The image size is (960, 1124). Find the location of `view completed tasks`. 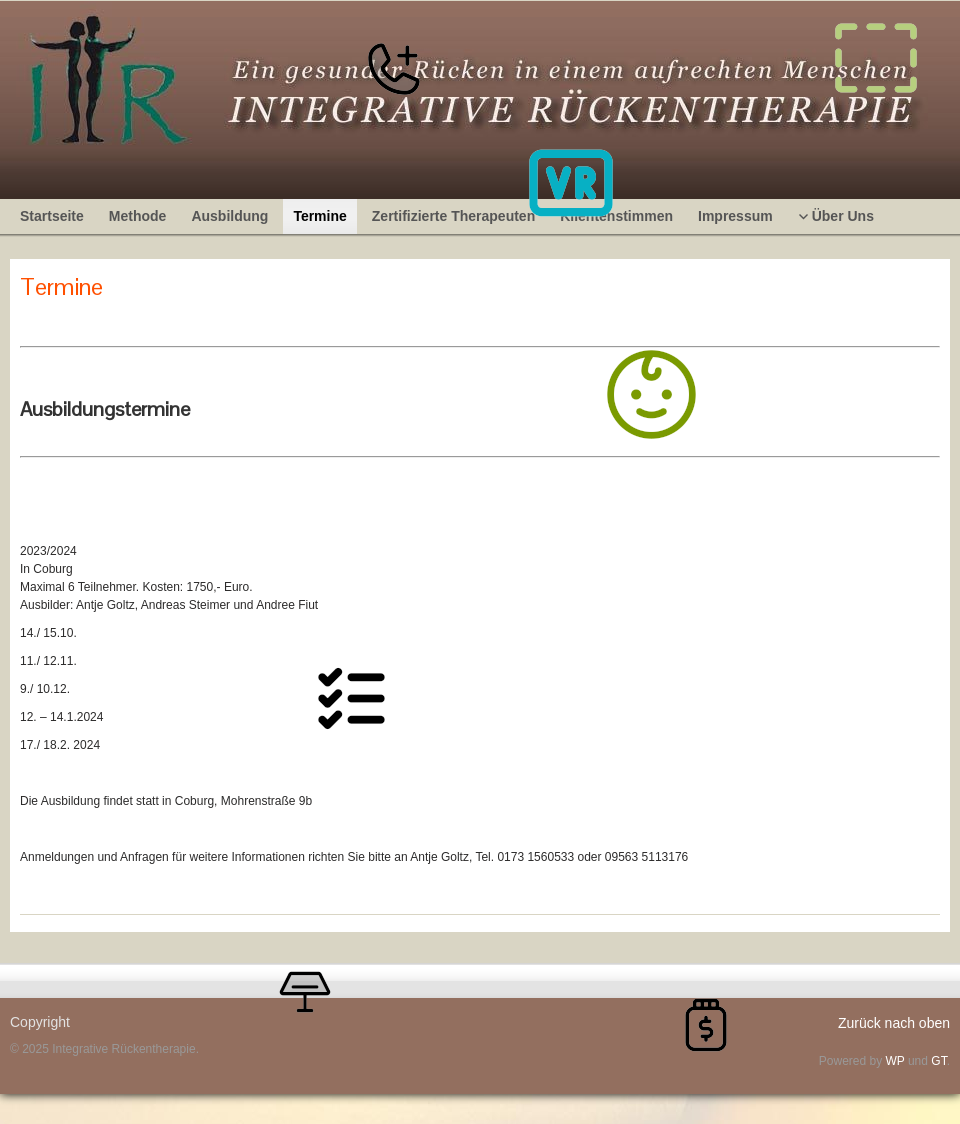

view completed tasks is located at coordinates (351, 698).